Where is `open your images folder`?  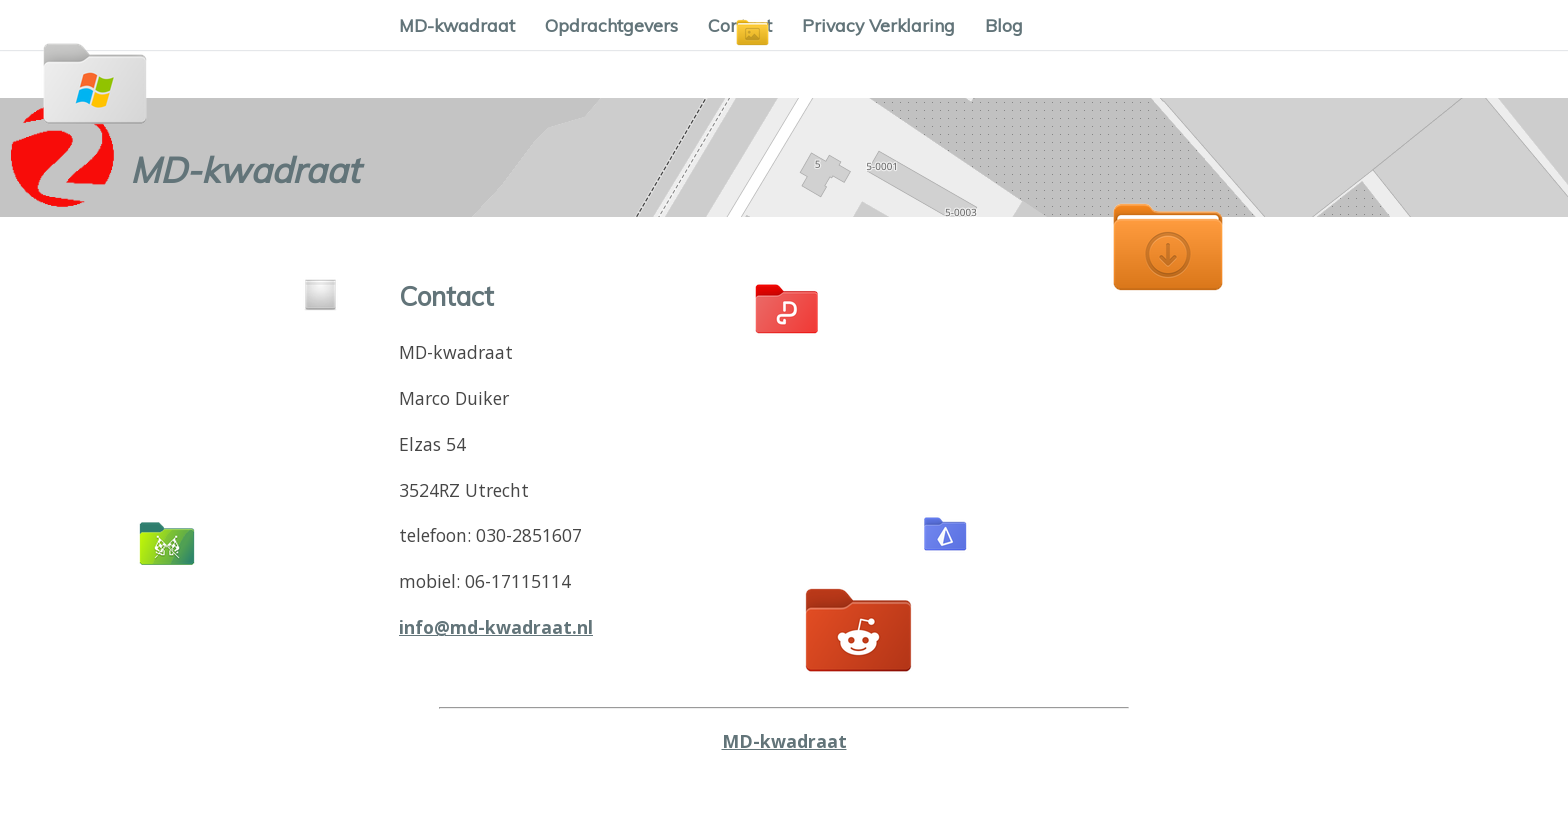
open your images folder is located at coordinates (752, 32).